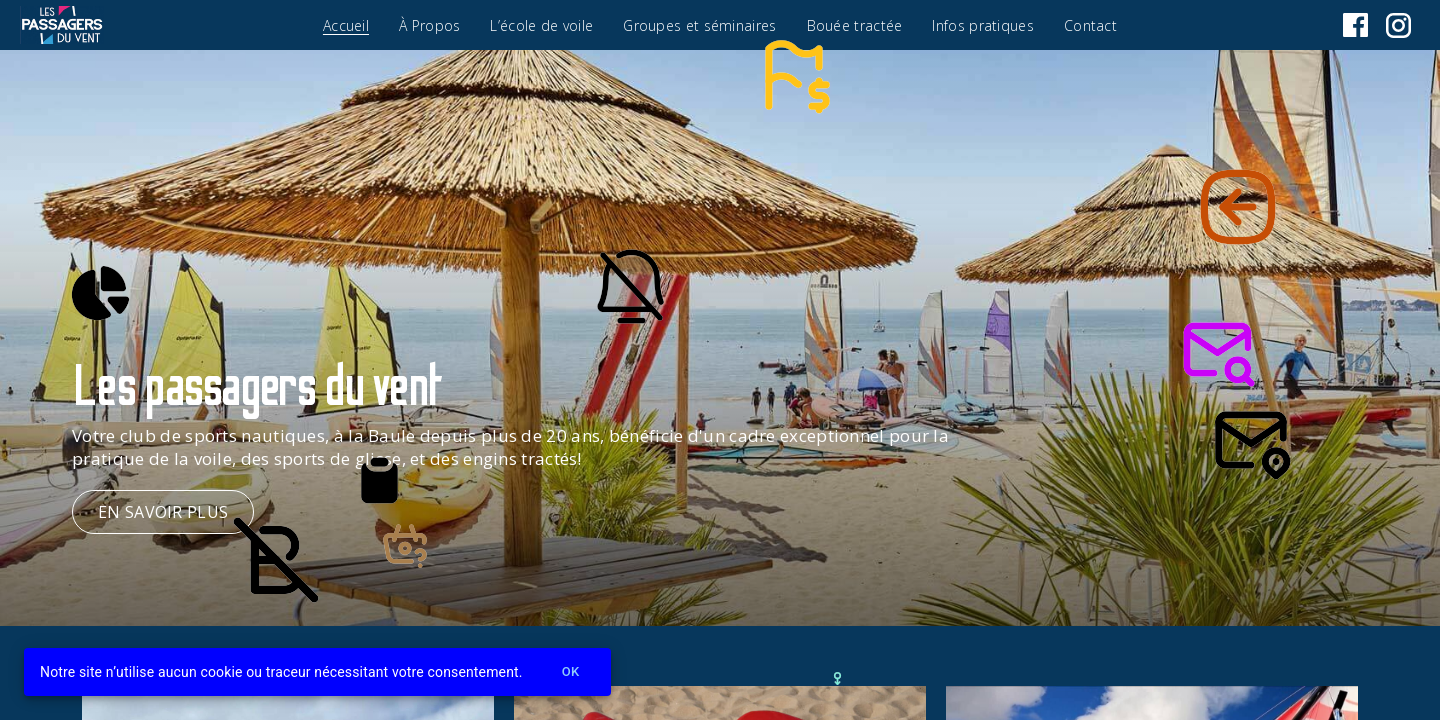  I want to click on check order status or details, so click(405, 544).